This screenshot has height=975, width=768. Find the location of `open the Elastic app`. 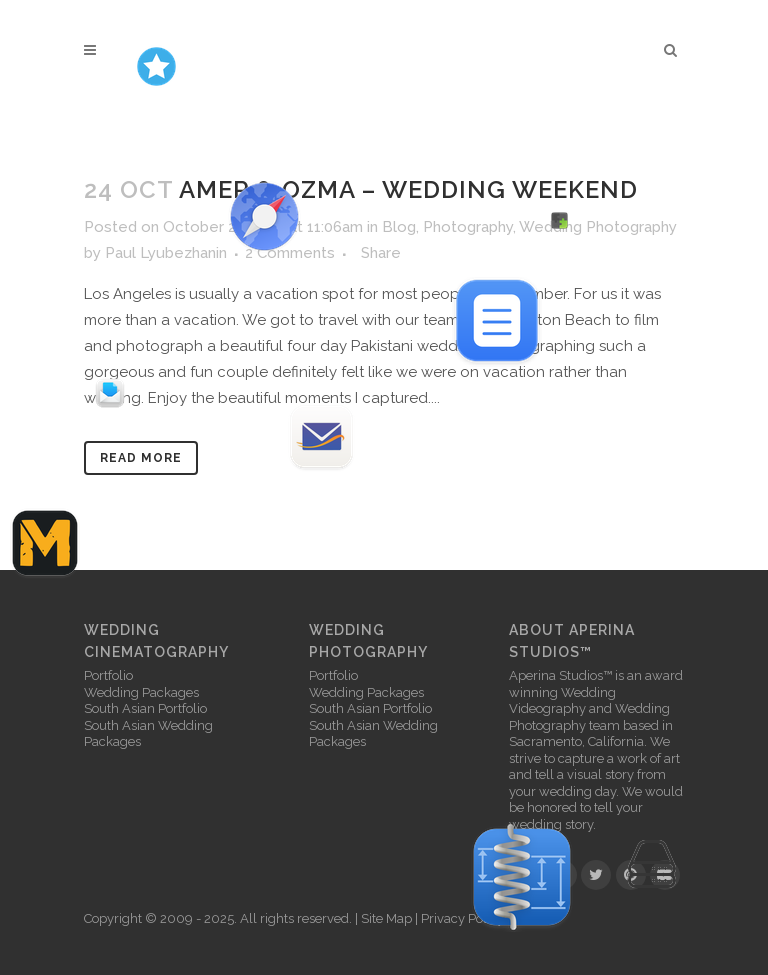

open the Elastic app is located at coordinates (522, 877).